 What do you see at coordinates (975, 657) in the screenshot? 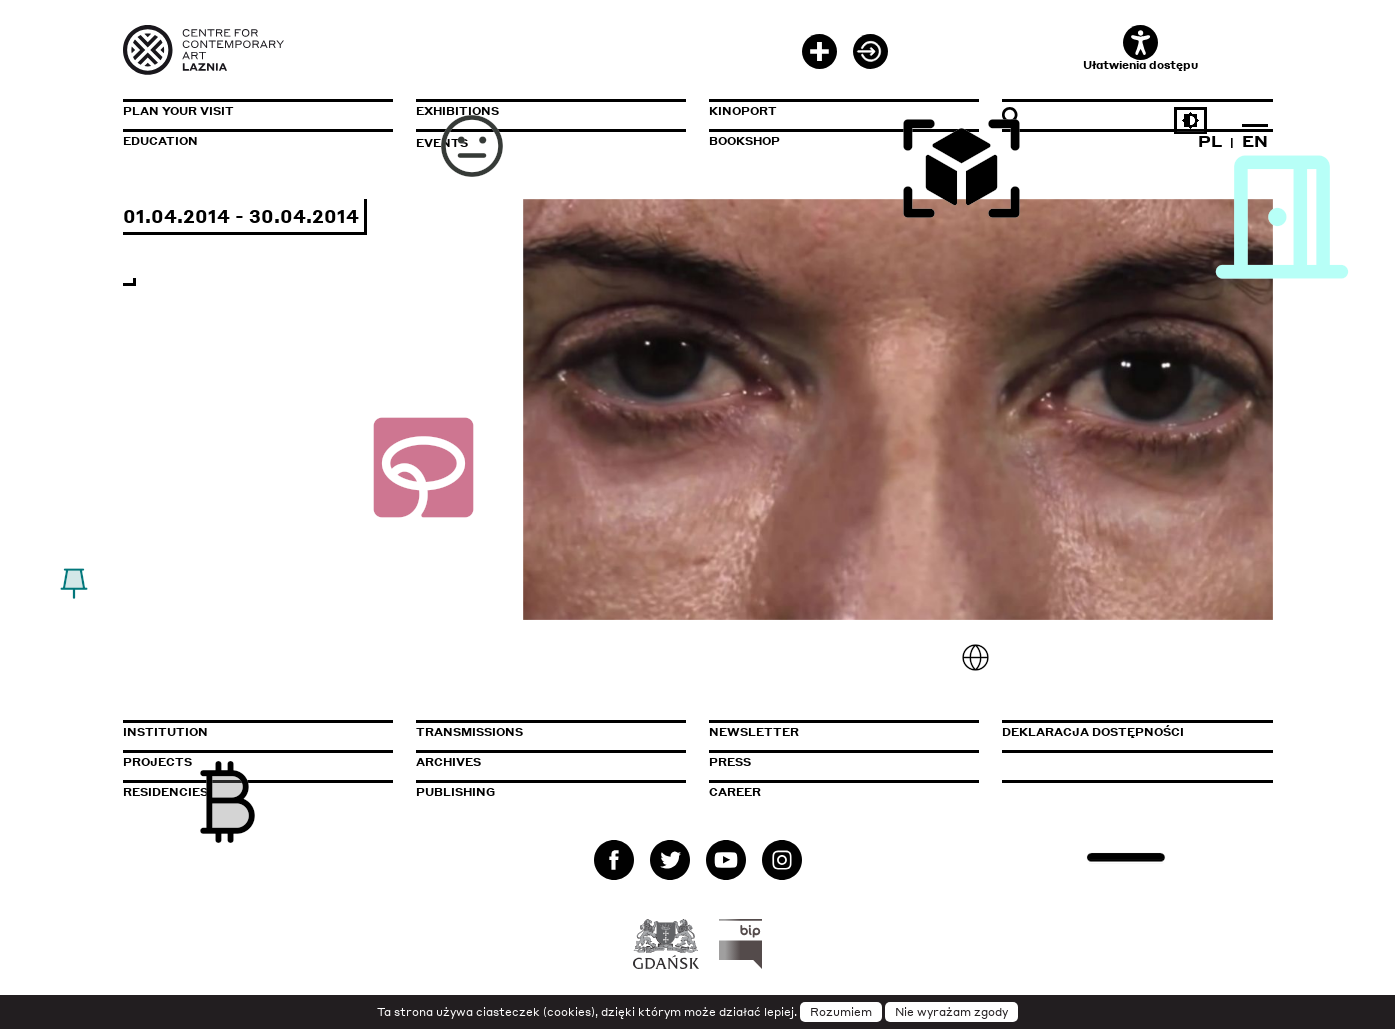
I see `switch to global or worldwide view` at bounding box center [975, 657].